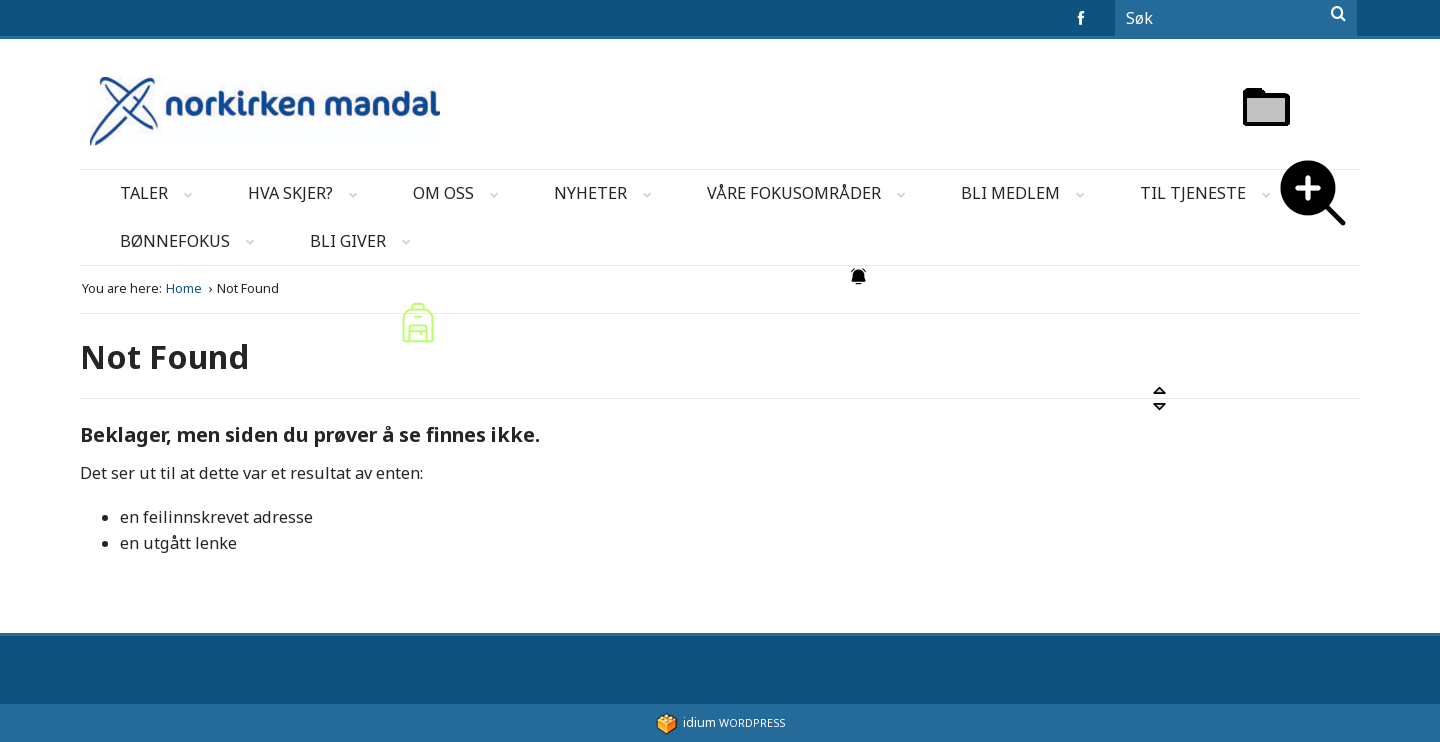 The image size is (1440, 742). I want to click on indicates active notifications or alerts, so click(858, 276).